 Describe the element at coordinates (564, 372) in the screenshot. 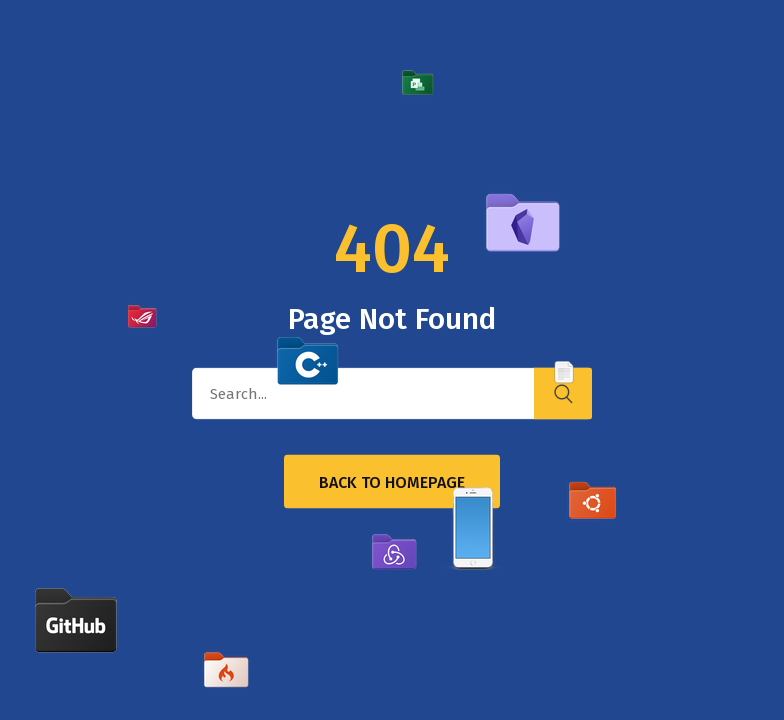

I see `open a text document` at that location.